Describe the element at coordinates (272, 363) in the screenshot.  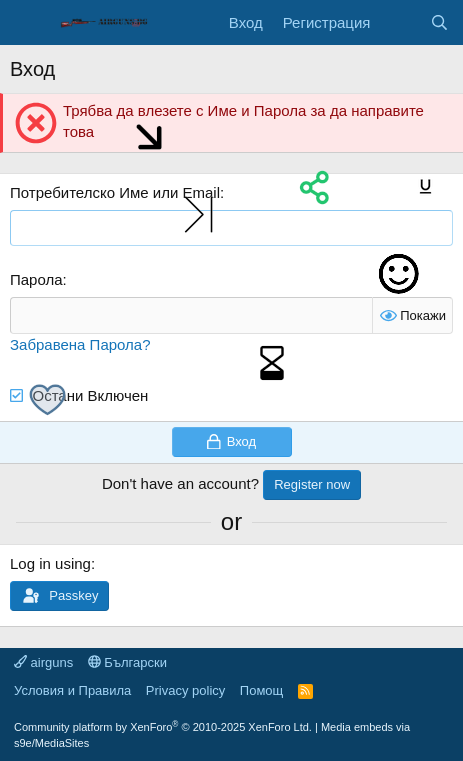
I see `indicates time is running low` at that location.